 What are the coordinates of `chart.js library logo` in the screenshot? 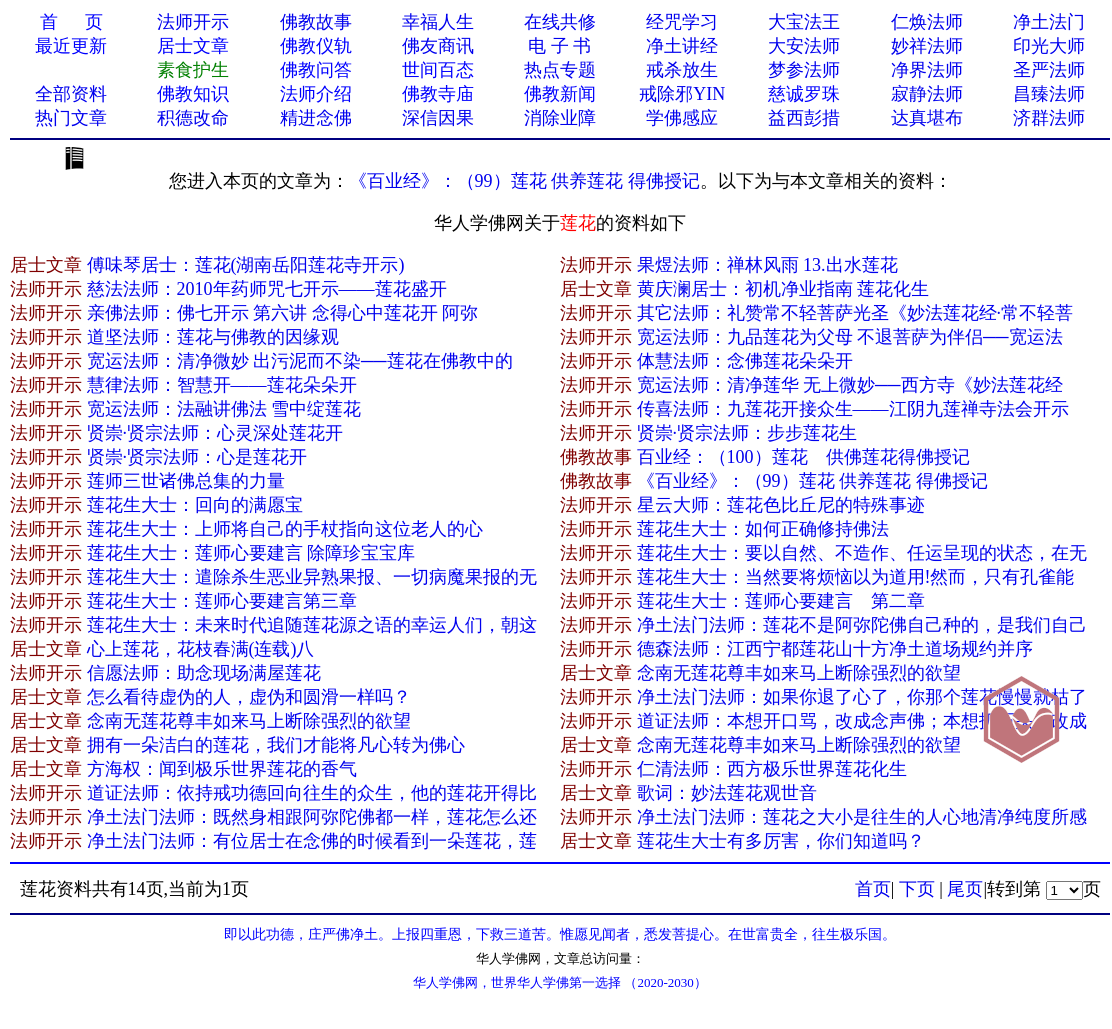 It's located at (1021, 719).